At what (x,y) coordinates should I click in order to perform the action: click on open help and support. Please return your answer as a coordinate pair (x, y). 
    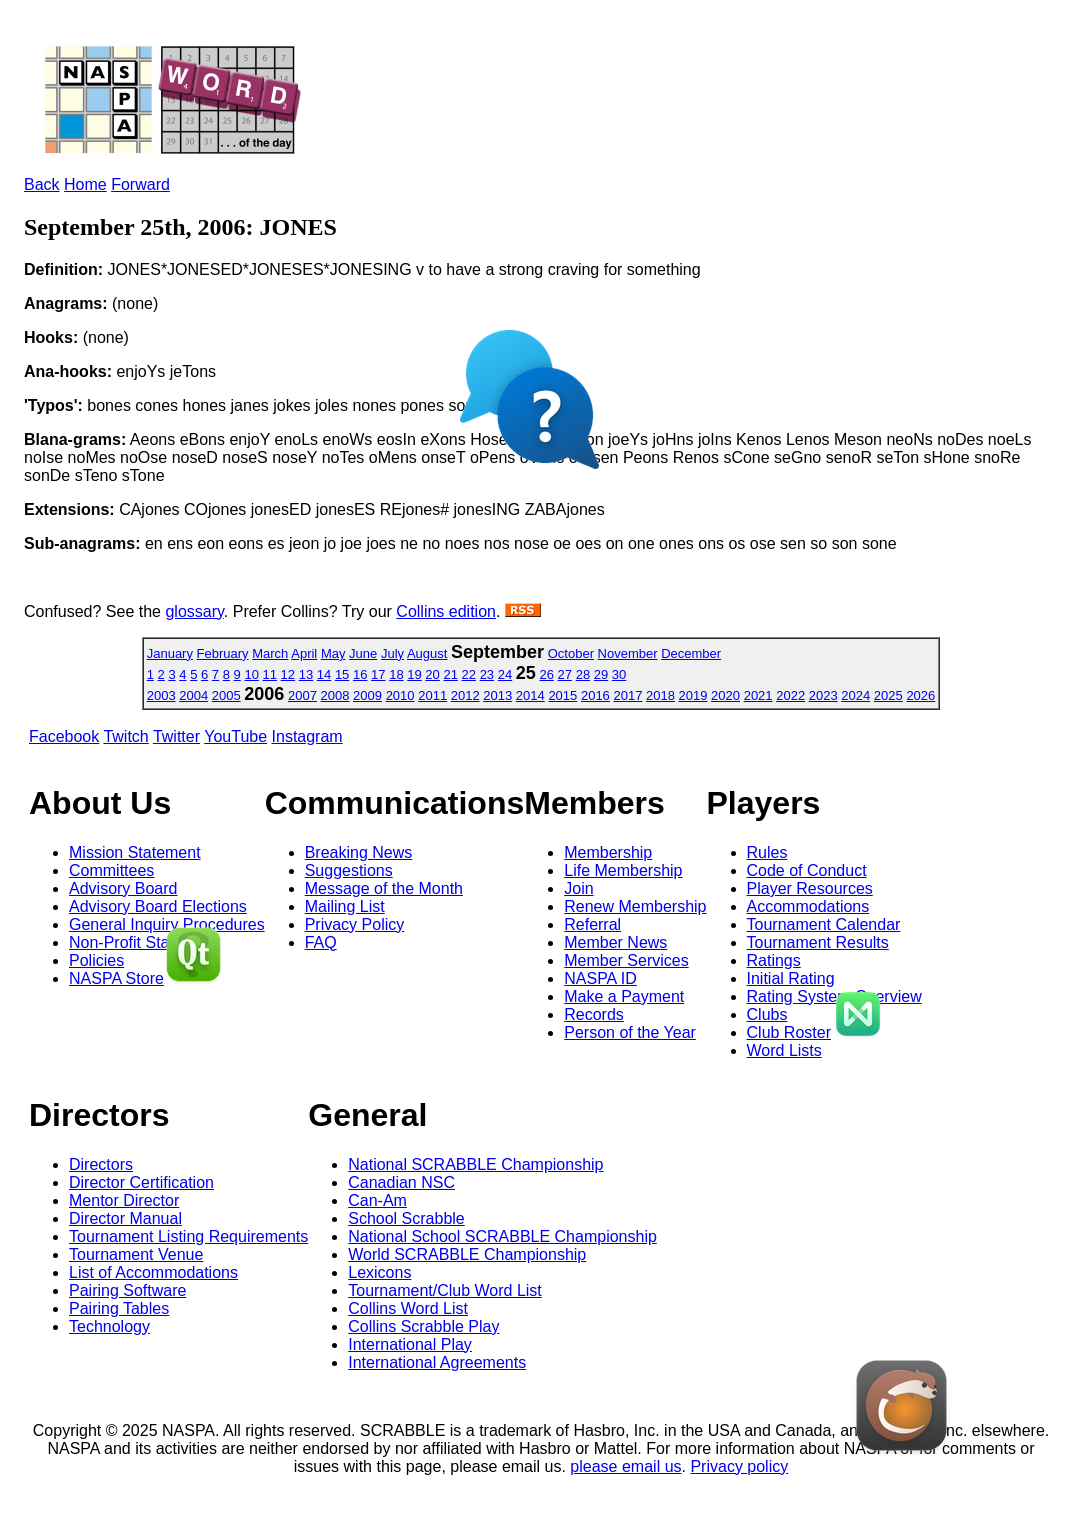
    Looking at the image, I should click on (529, 399).